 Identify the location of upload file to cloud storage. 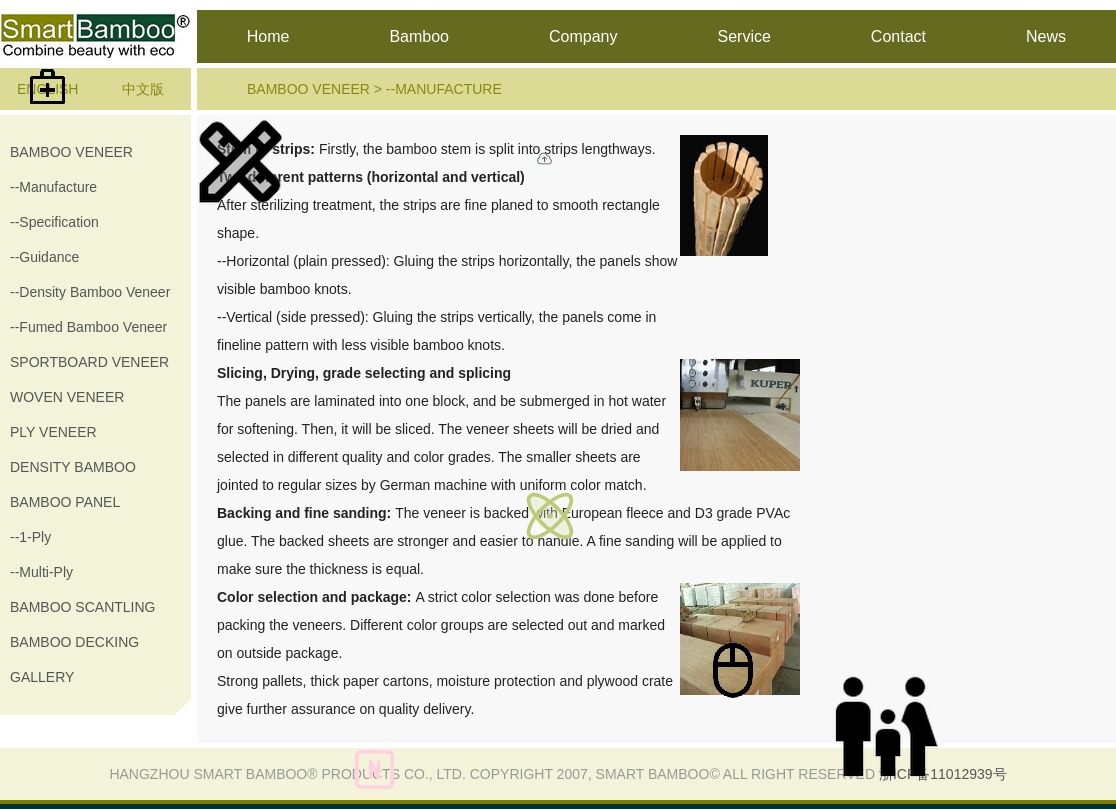
(544, 158).